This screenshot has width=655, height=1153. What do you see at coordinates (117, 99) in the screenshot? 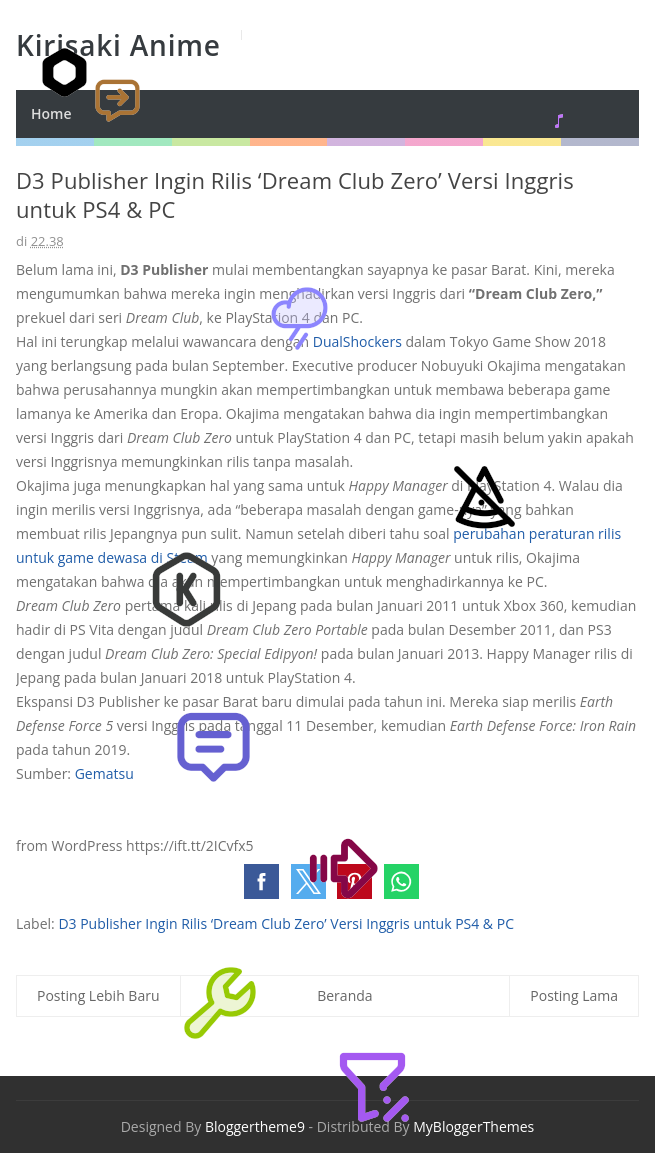
I see `forward a message to another recipient` at bounding box center [117, 99].